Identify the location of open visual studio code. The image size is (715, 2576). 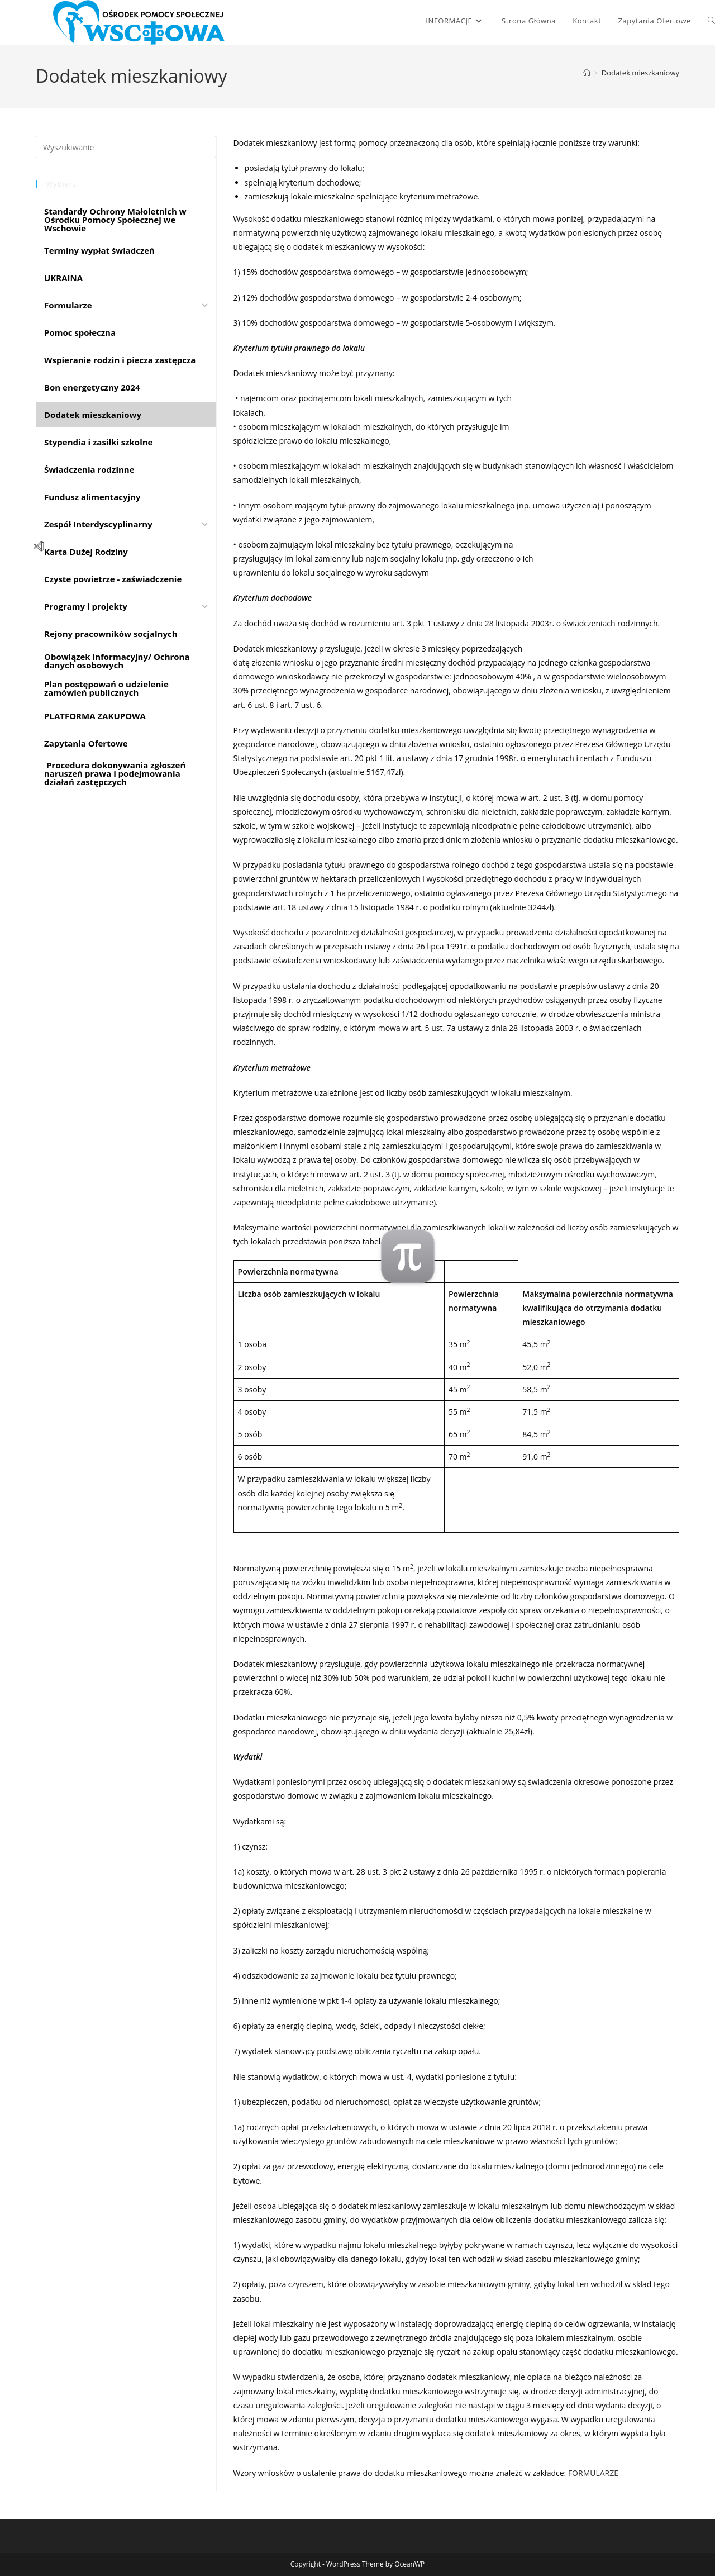
(39, 546).